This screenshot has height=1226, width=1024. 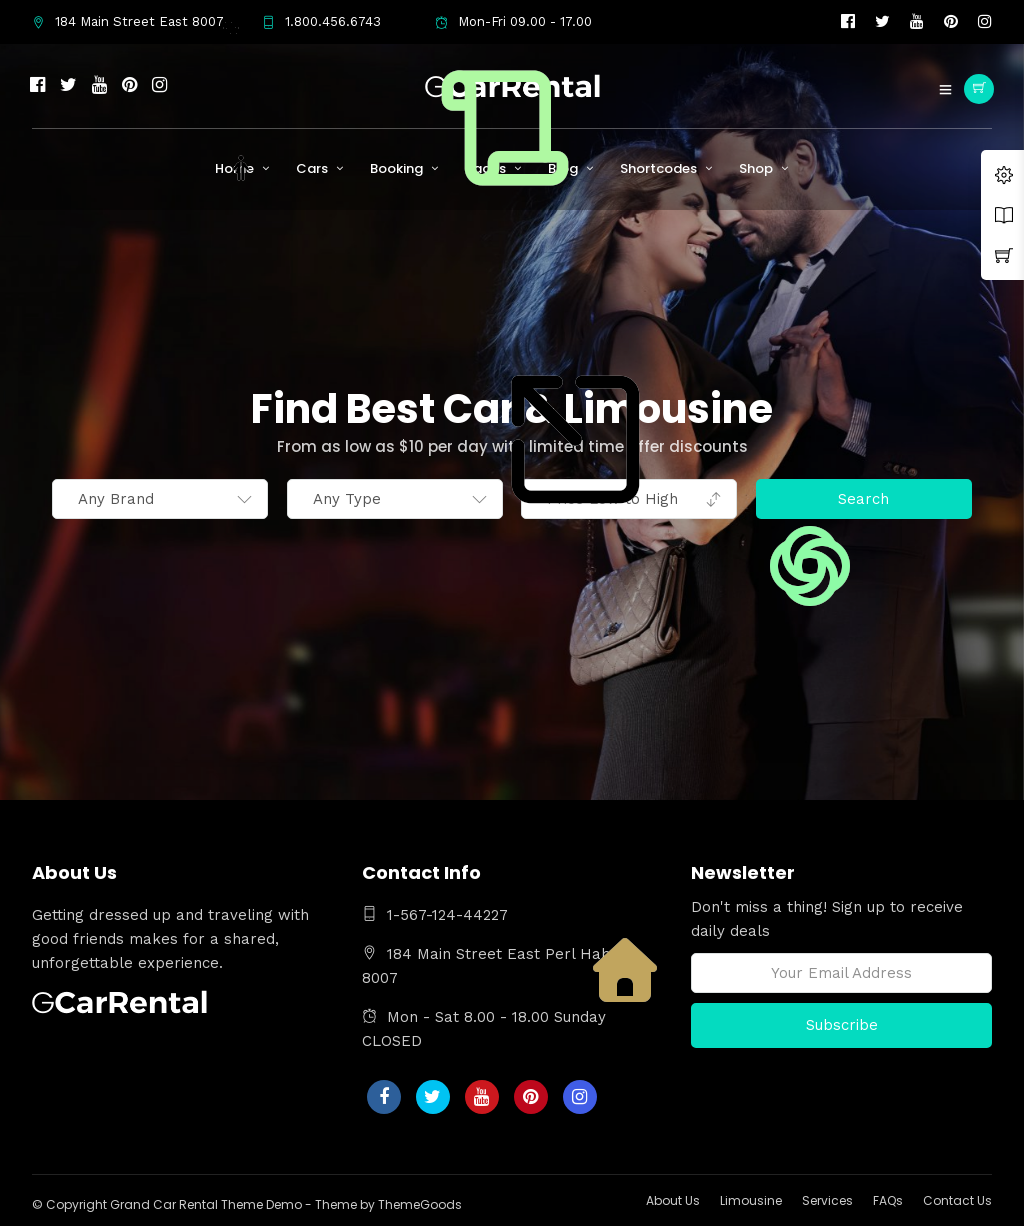 What do you see at coordinates (575, 439) in the screenshot?
I see `open link in new window` at bounding box center [575, 439].